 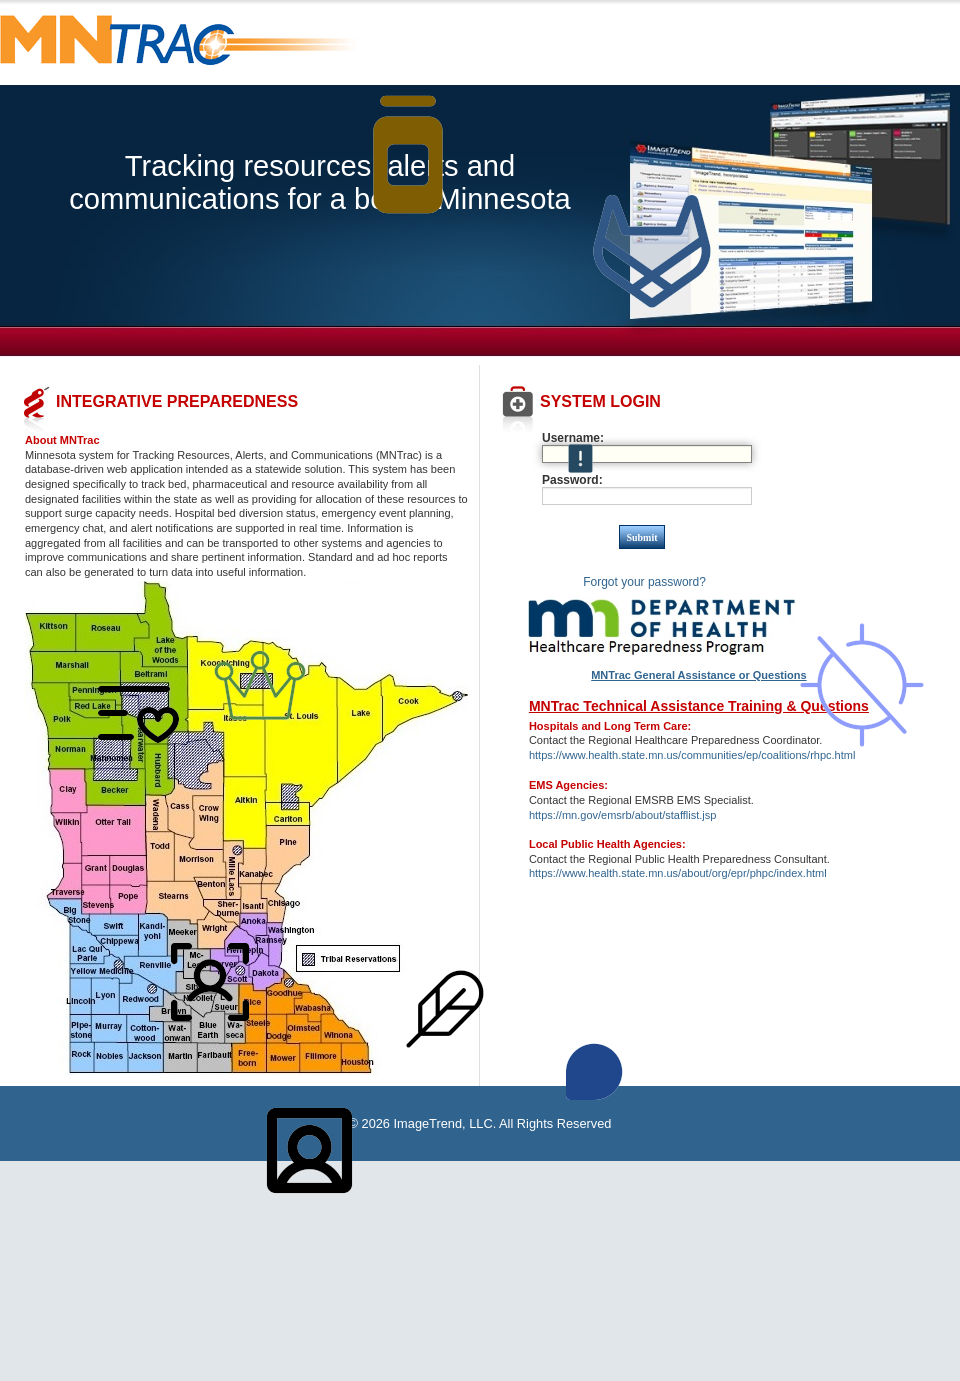 What do you see at coordinates (652, 249) in the screenshot?
I see `open GitLab repository` at bounding box center [652, 249].